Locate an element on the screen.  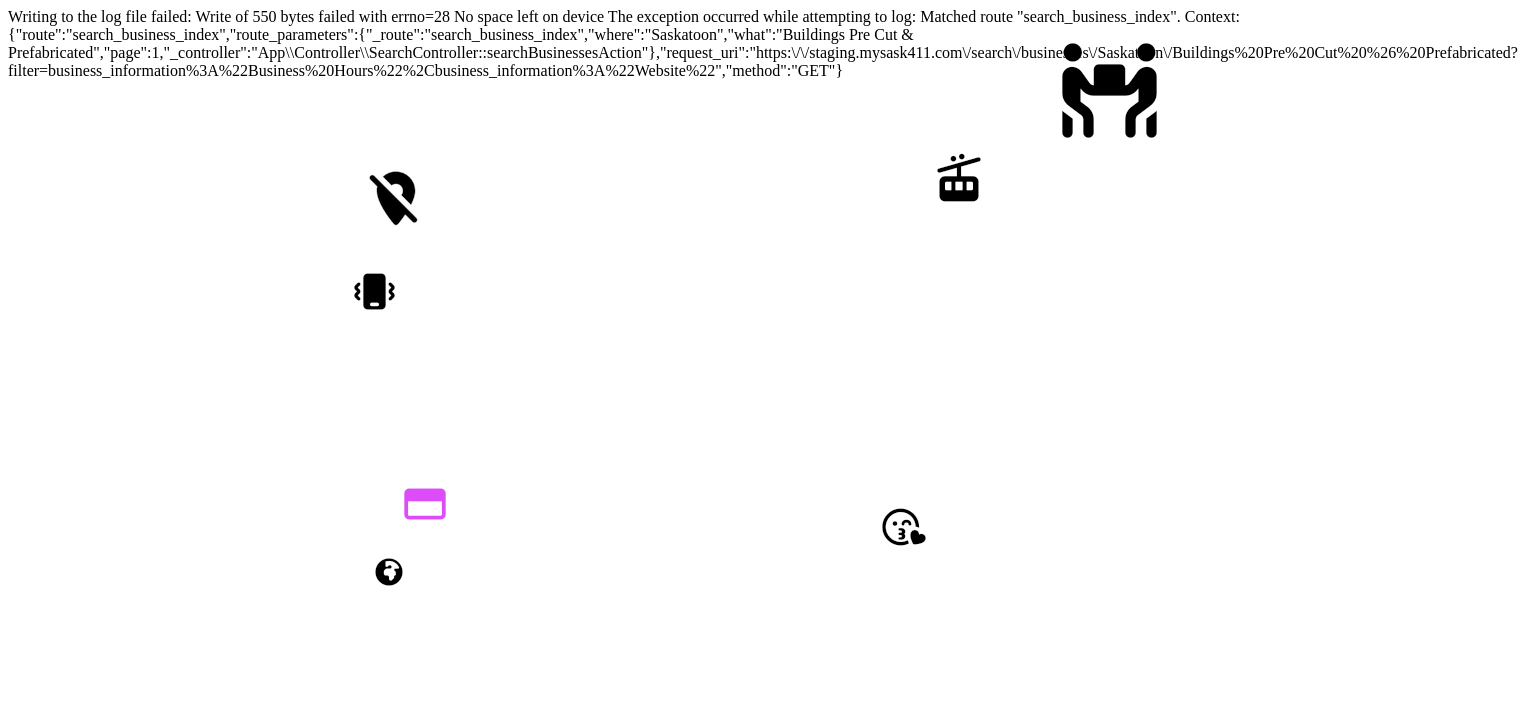
phone is on vibrate mode is located at coordinates (374, 291).